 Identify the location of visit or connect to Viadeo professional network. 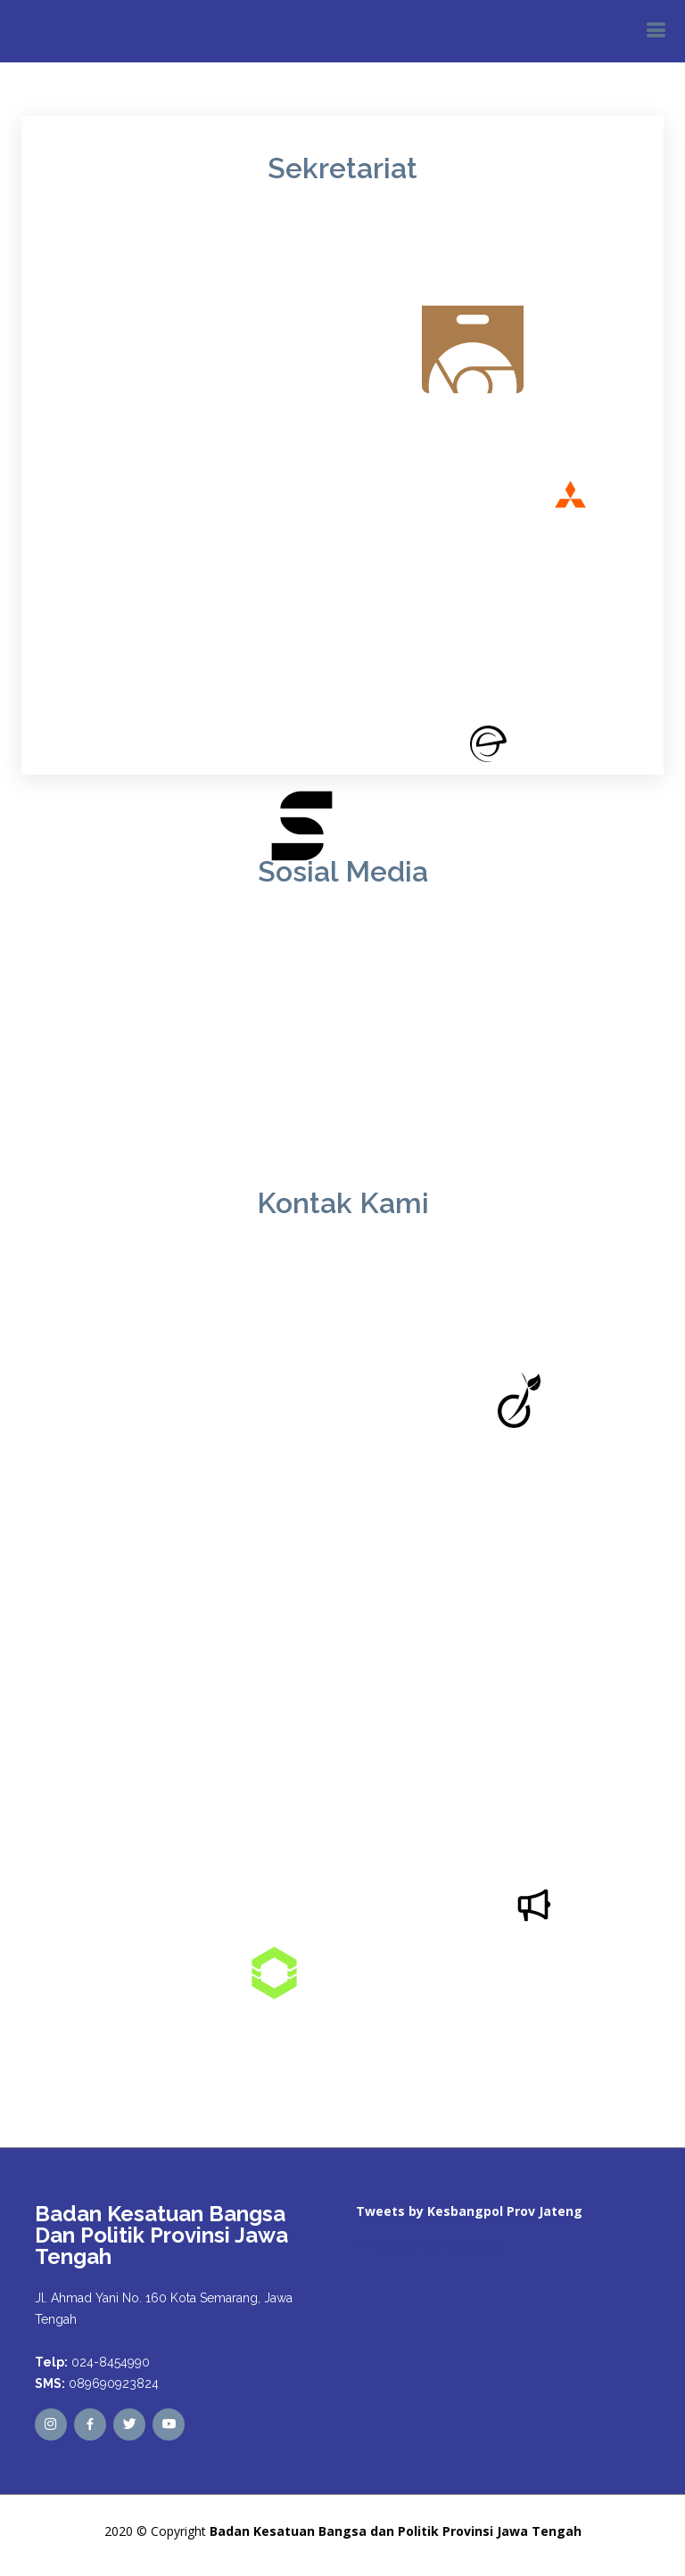
(519, 1400).